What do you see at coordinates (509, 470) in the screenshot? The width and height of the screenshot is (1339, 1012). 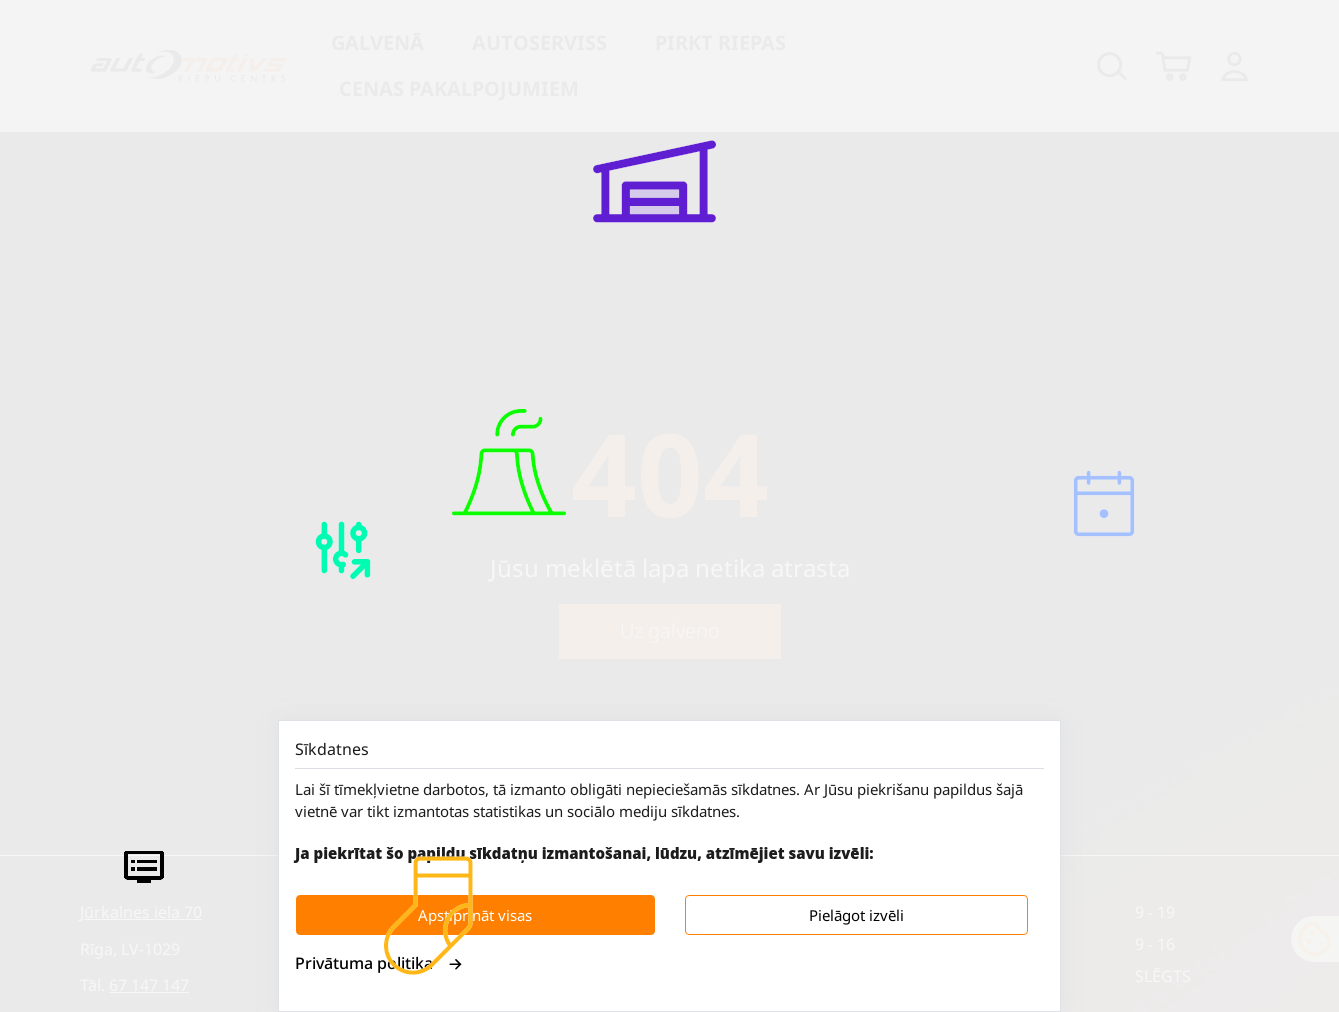 I see `indicates nuclear power or energy facility` at bounding box center [509, 470].